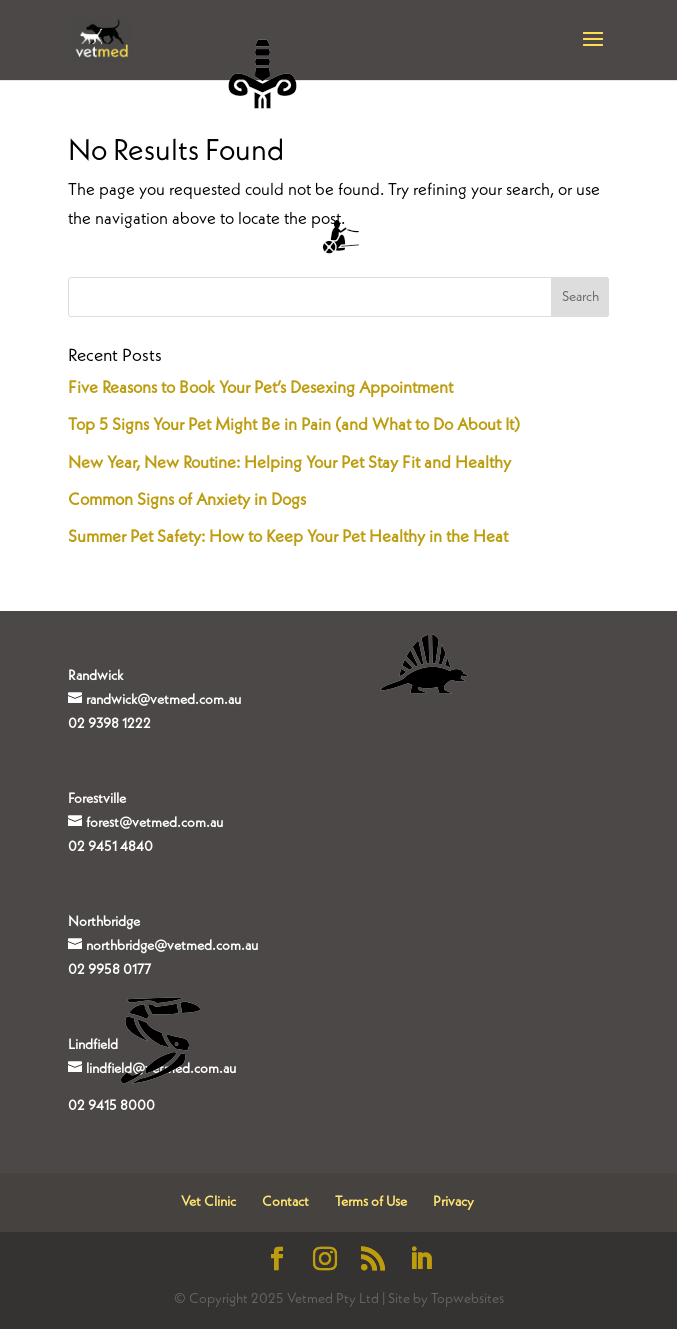  I want to click on select a sword or melee weapon, so click(262, 73).